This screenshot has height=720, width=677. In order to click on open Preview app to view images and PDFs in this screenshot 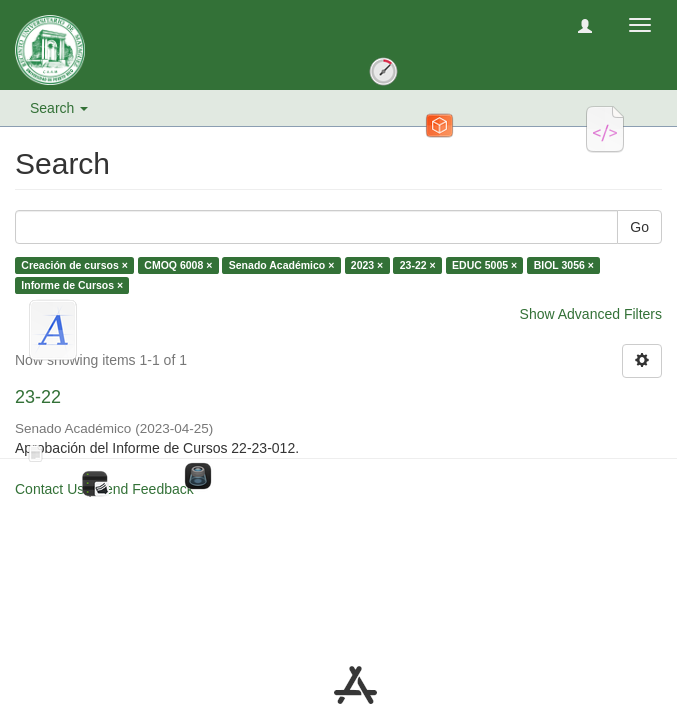, I will do `click(198, 476)`.